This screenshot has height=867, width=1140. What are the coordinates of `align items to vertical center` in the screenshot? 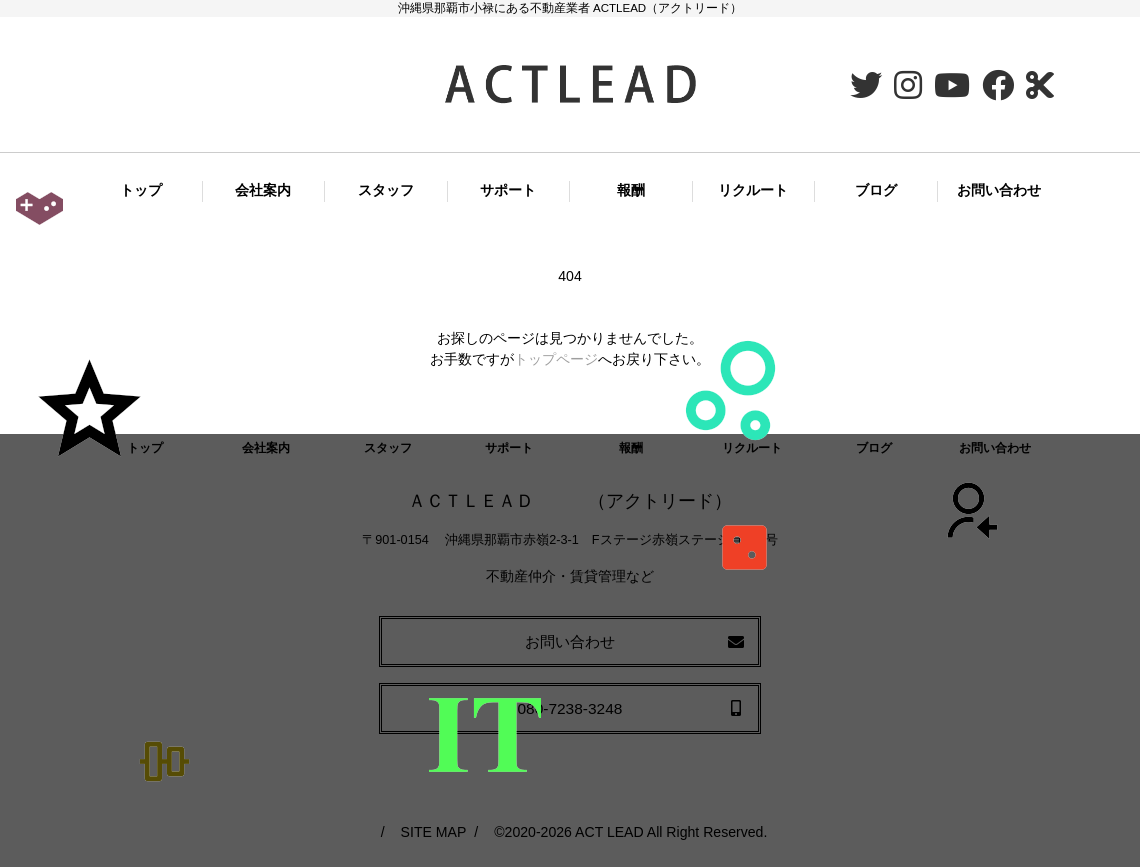 It's located at (164, 761).